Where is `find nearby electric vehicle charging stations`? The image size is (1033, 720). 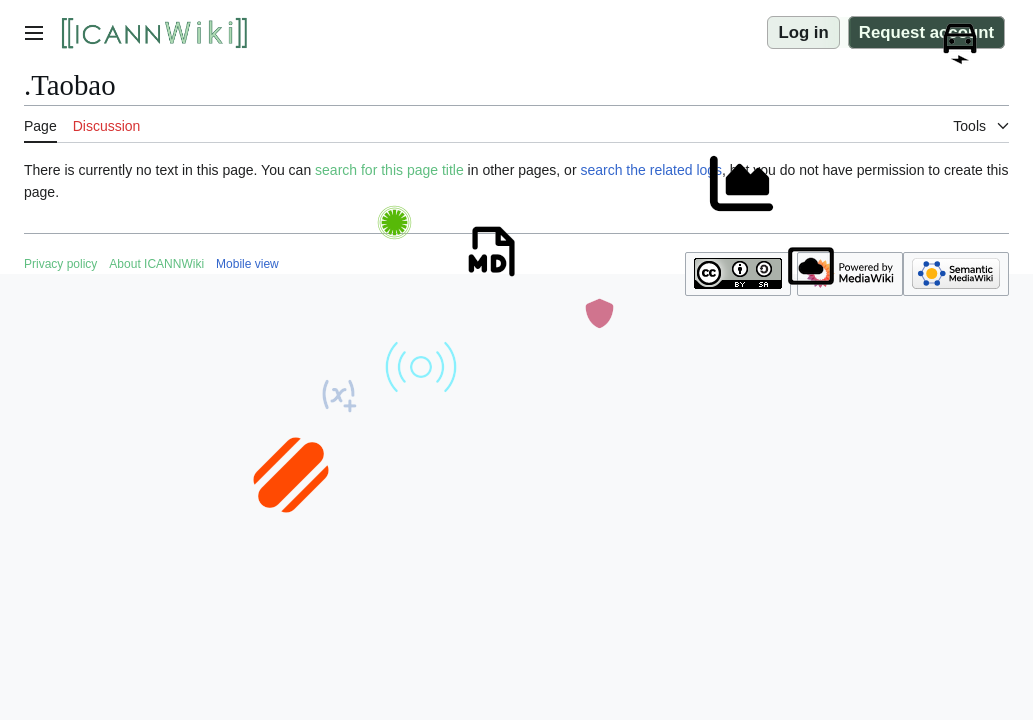
find nearby electric vehicle charging stations is located at coordinates (960, 44).